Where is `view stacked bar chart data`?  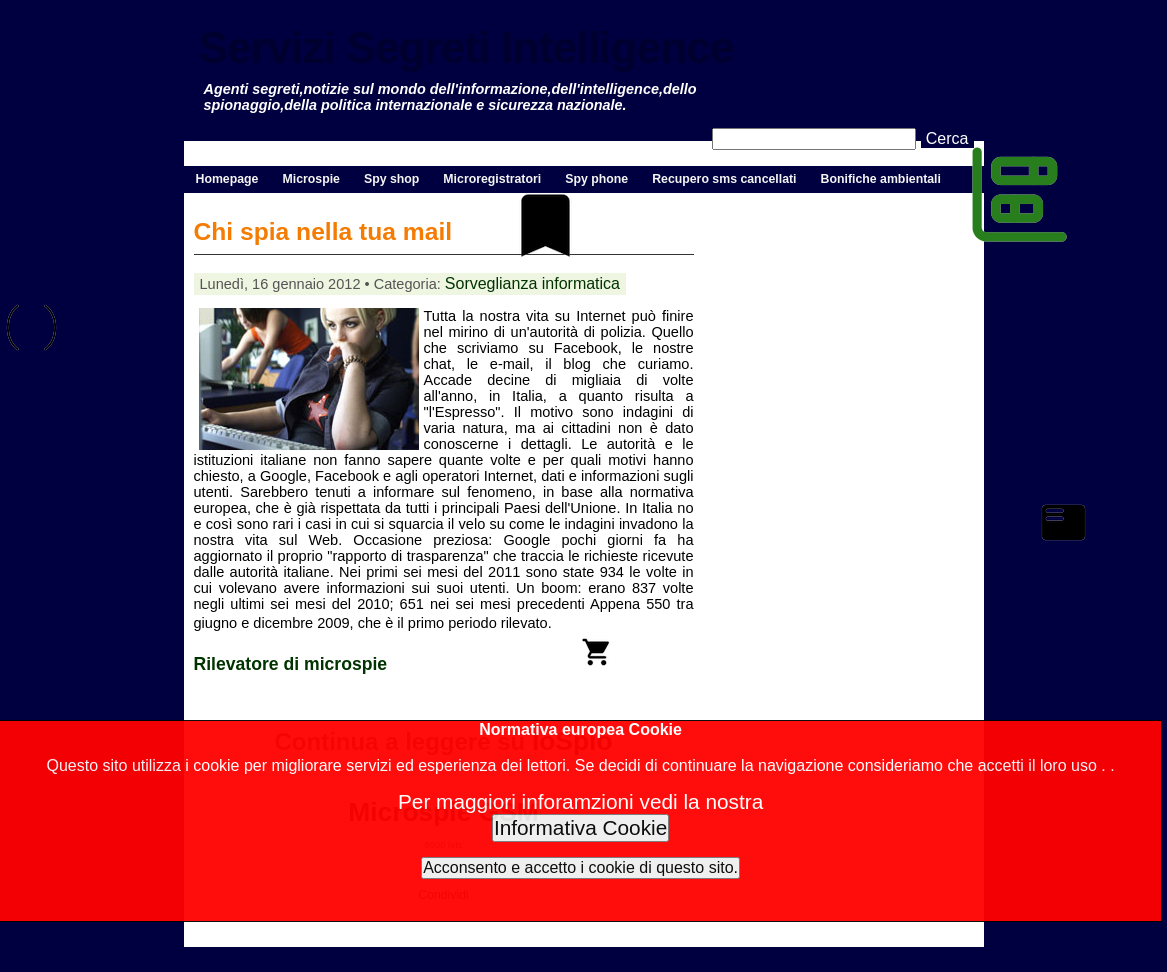 view stacked bar chart data is located at coordinates (1019, 194).